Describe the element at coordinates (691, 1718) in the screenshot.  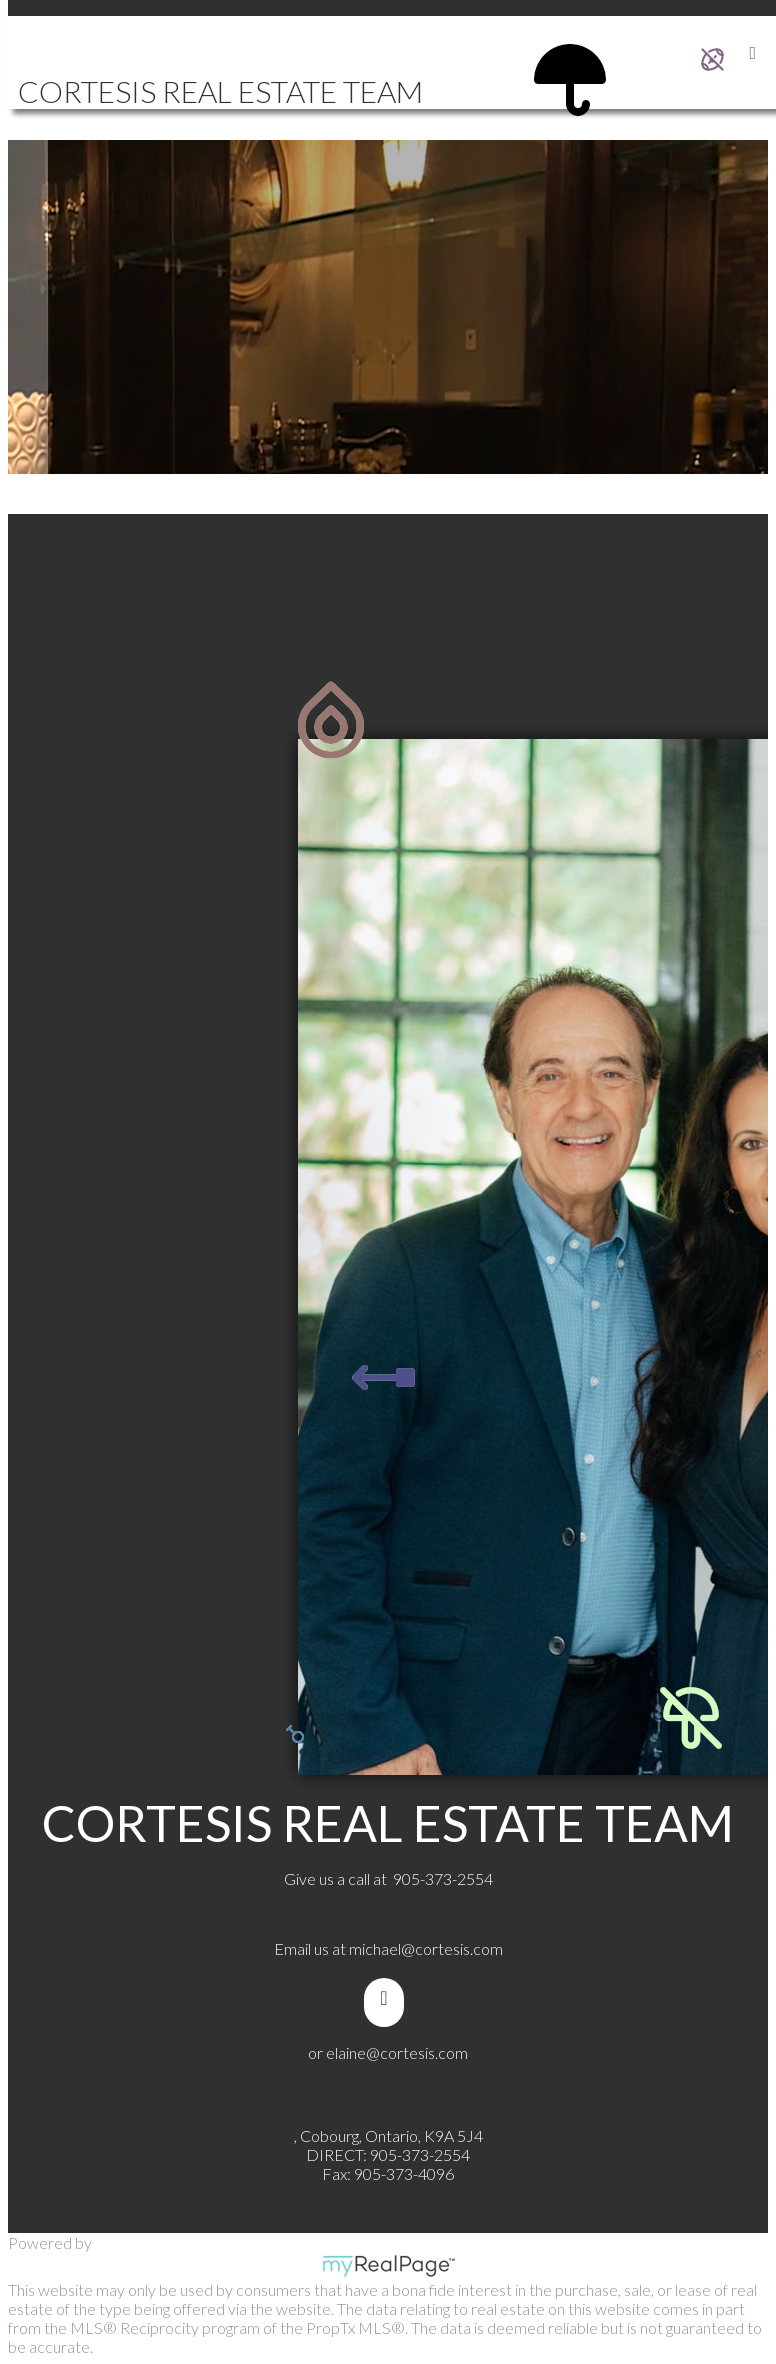
I see `indicates mushroom-free or no mushrooms` at that location.